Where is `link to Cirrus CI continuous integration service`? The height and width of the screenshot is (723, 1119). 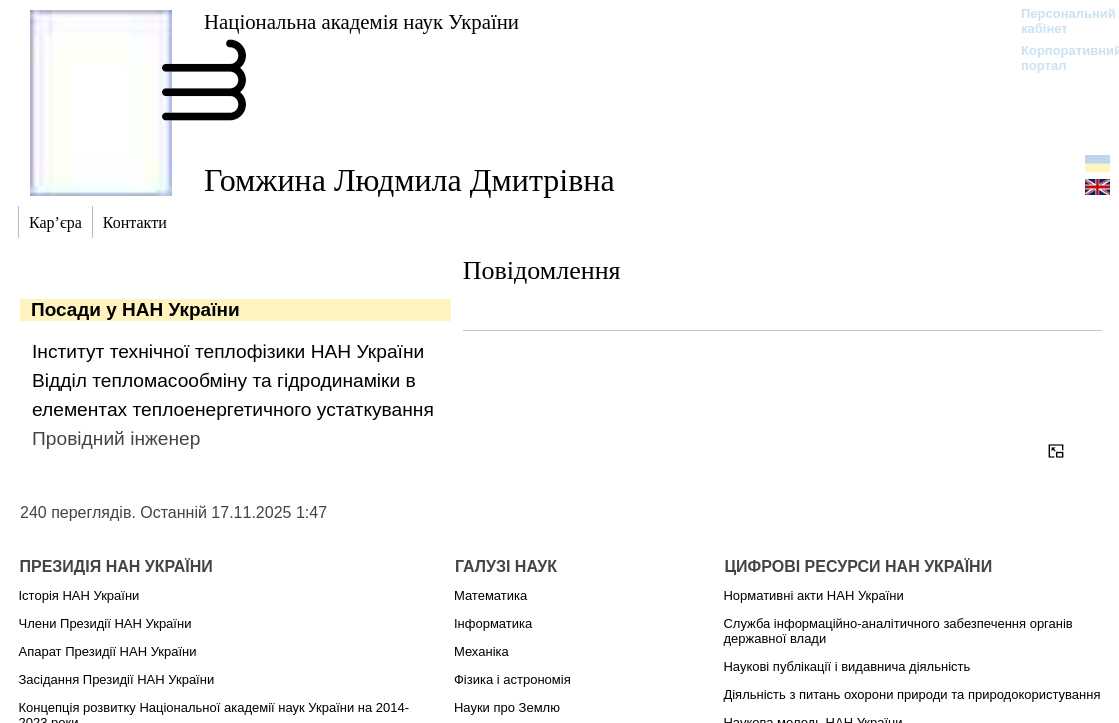 link to Cirrus CI continuous integration service is located at coordinates (204, 80).